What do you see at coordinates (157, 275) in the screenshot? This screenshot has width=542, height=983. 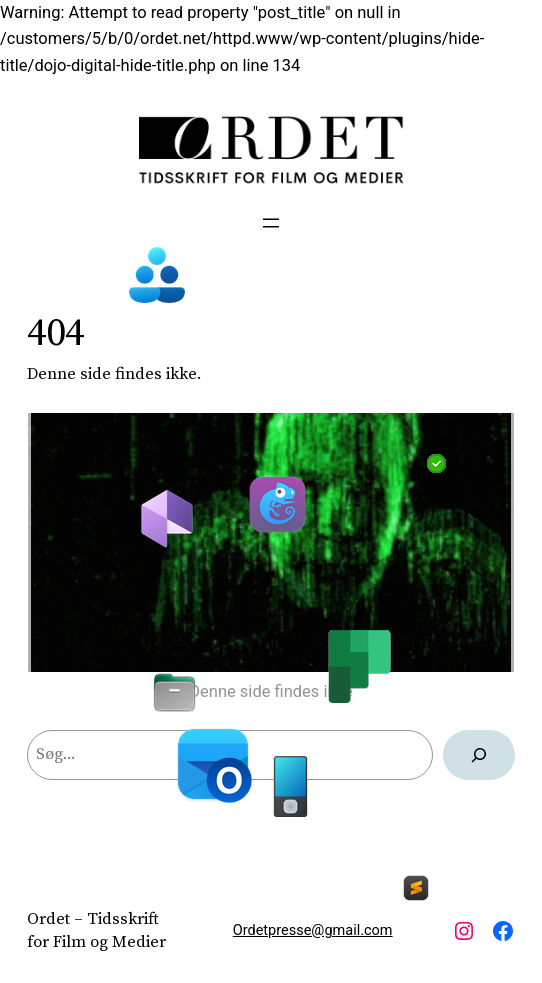 I see `indicates shared access or multiple users` at bounding box center [157, 275].